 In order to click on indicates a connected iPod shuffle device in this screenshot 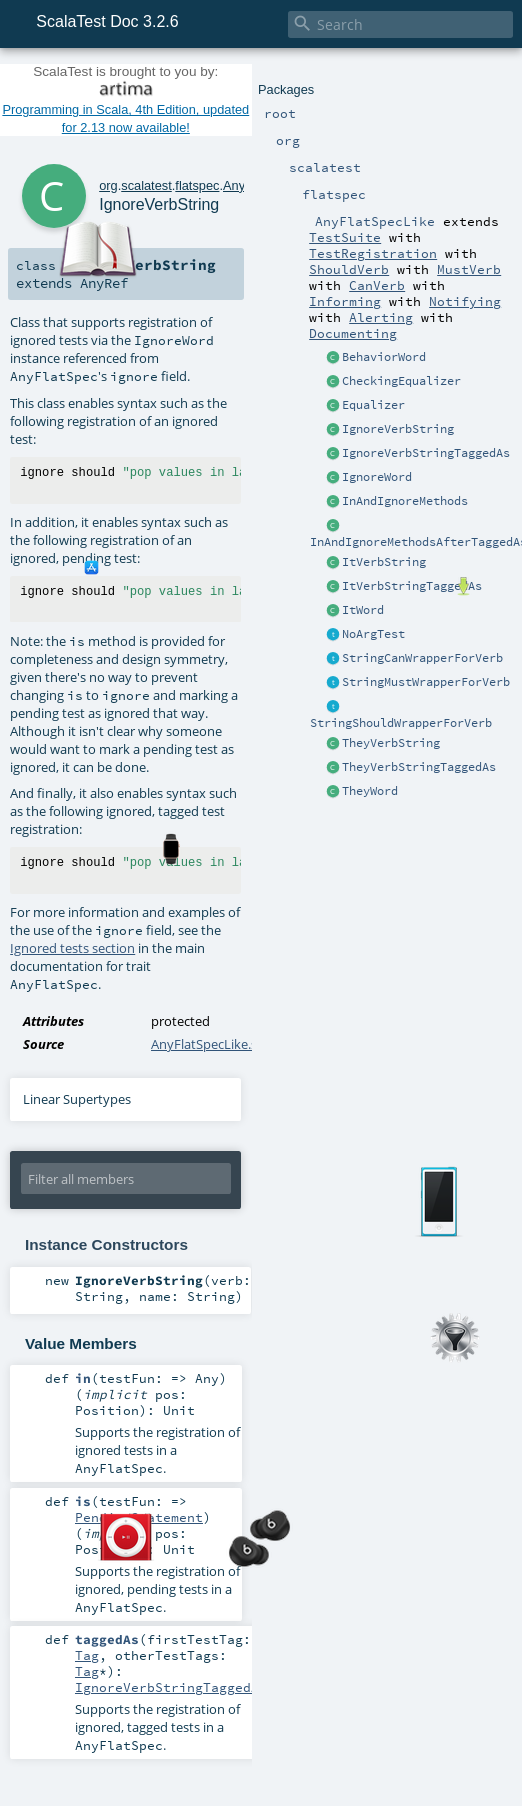, I will do `click(126, 1537)`.